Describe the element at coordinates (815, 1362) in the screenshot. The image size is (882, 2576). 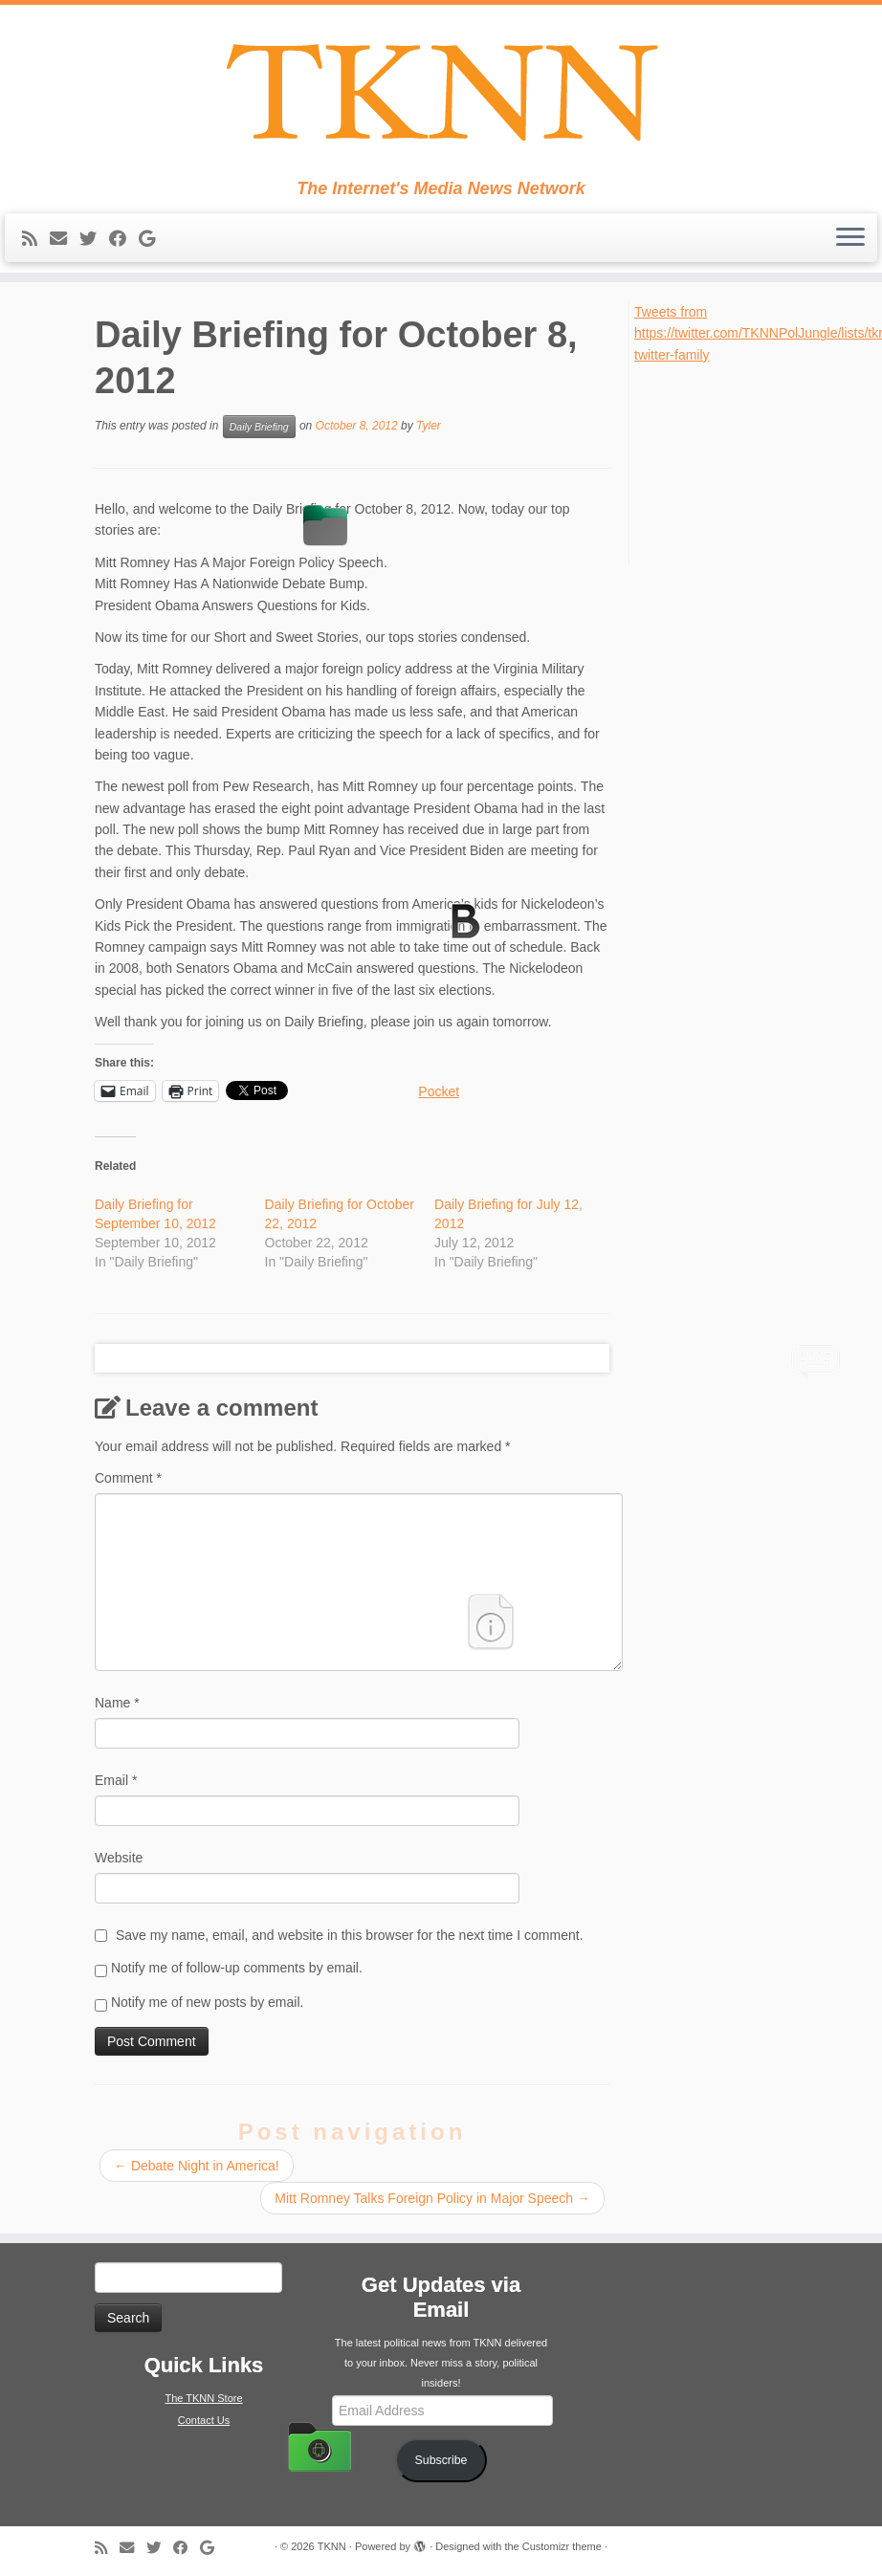
I see `indicates virtual keyboard is active` at that location.